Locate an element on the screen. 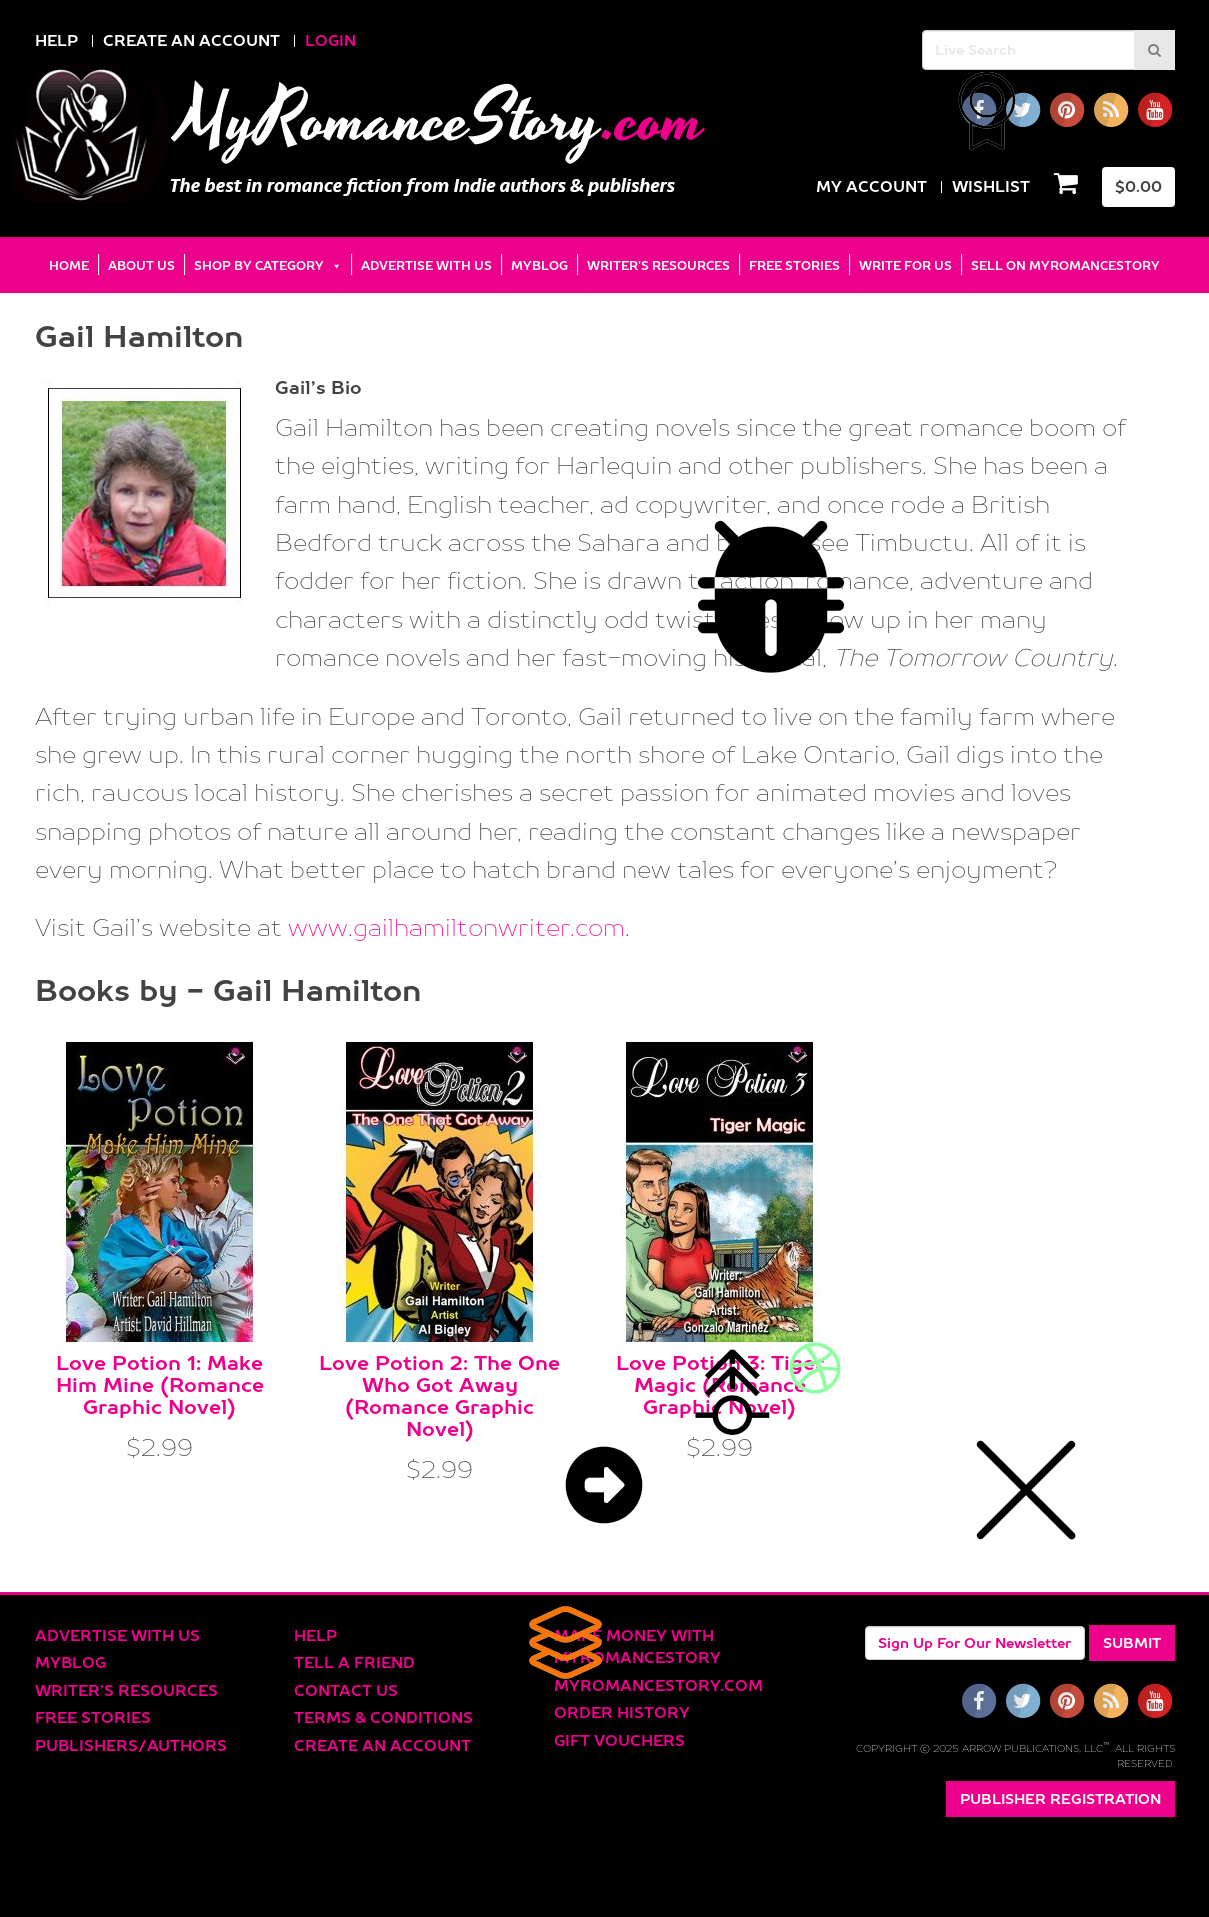  view achievements or awards is located at coordinates (987, 111).